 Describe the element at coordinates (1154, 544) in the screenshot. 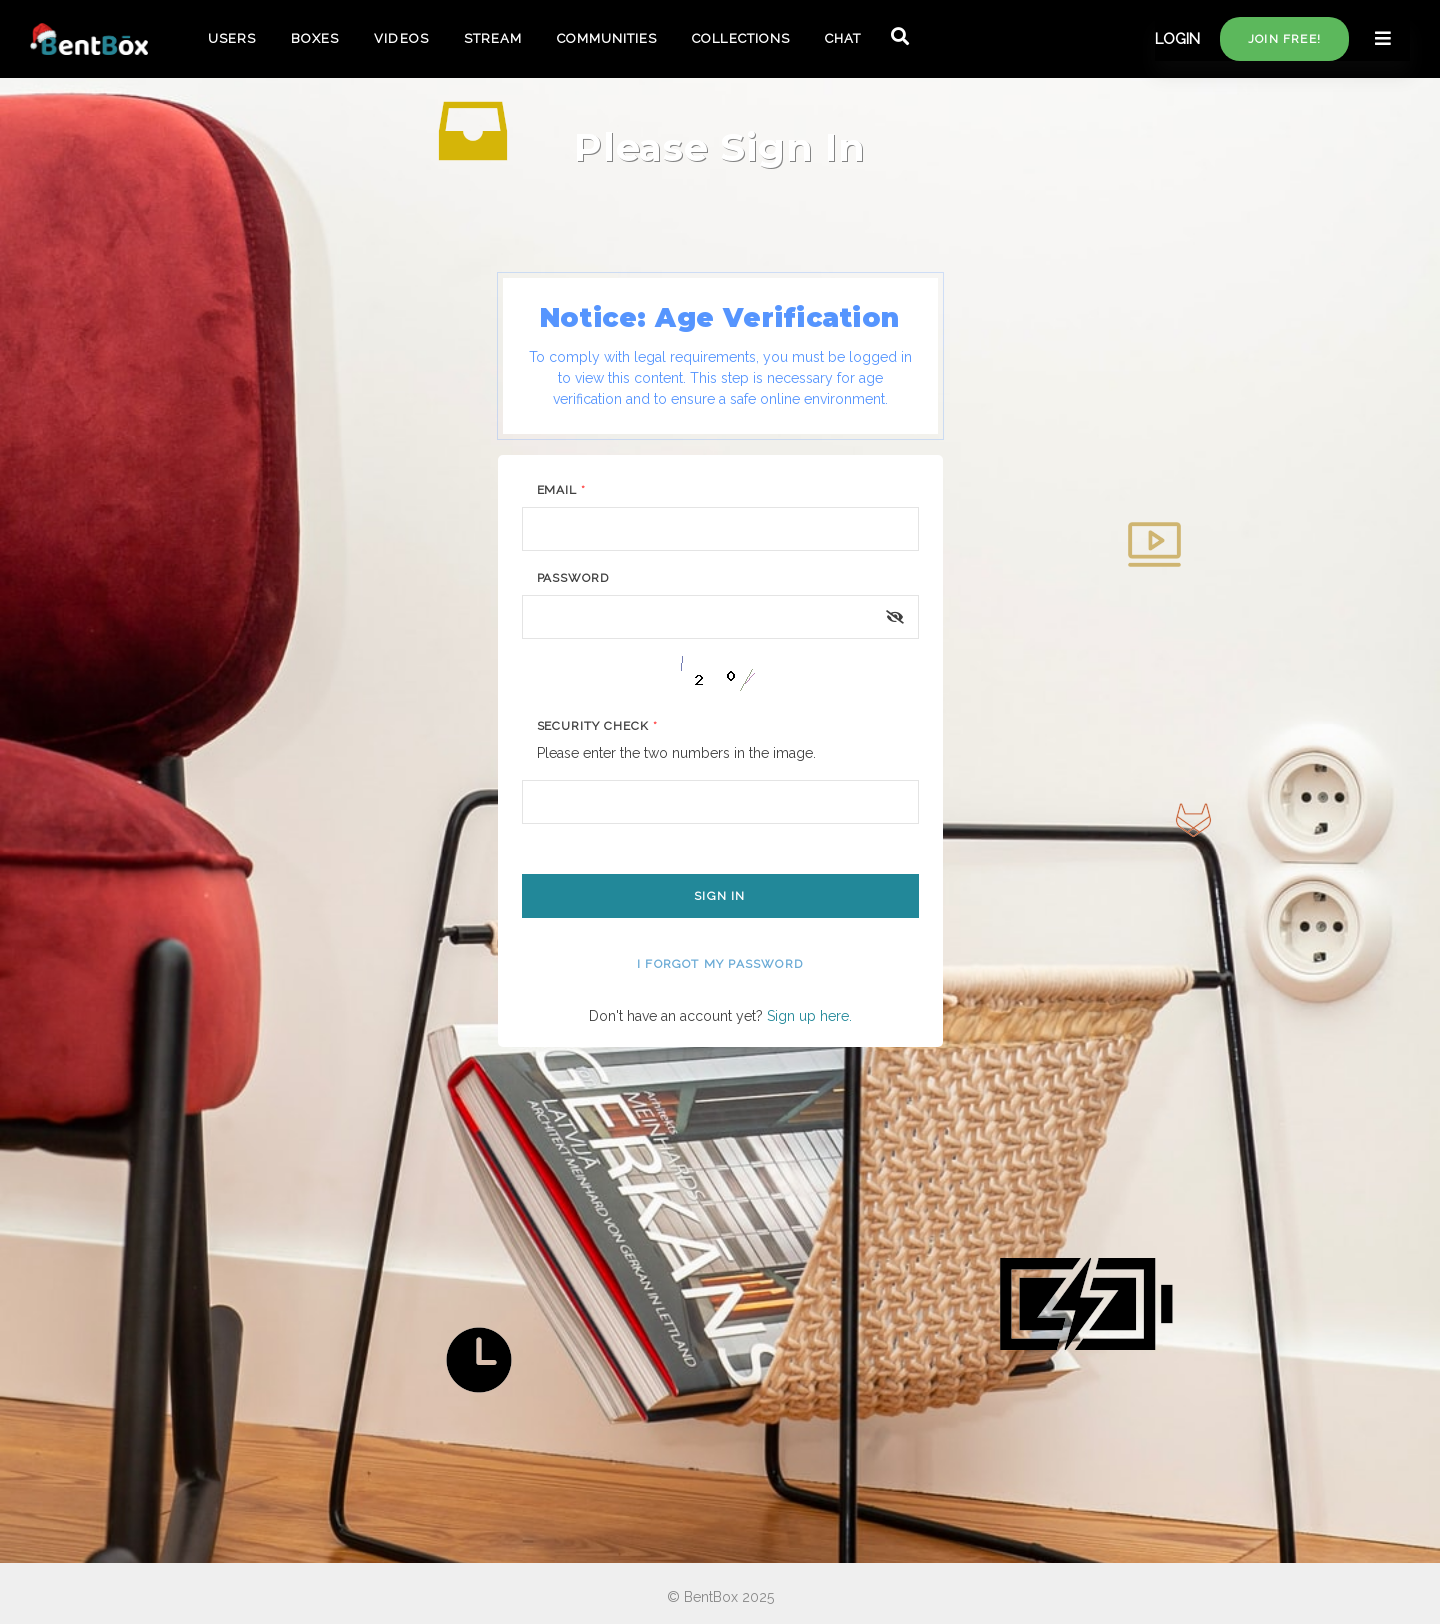

I see `play or watch a video` at that location.